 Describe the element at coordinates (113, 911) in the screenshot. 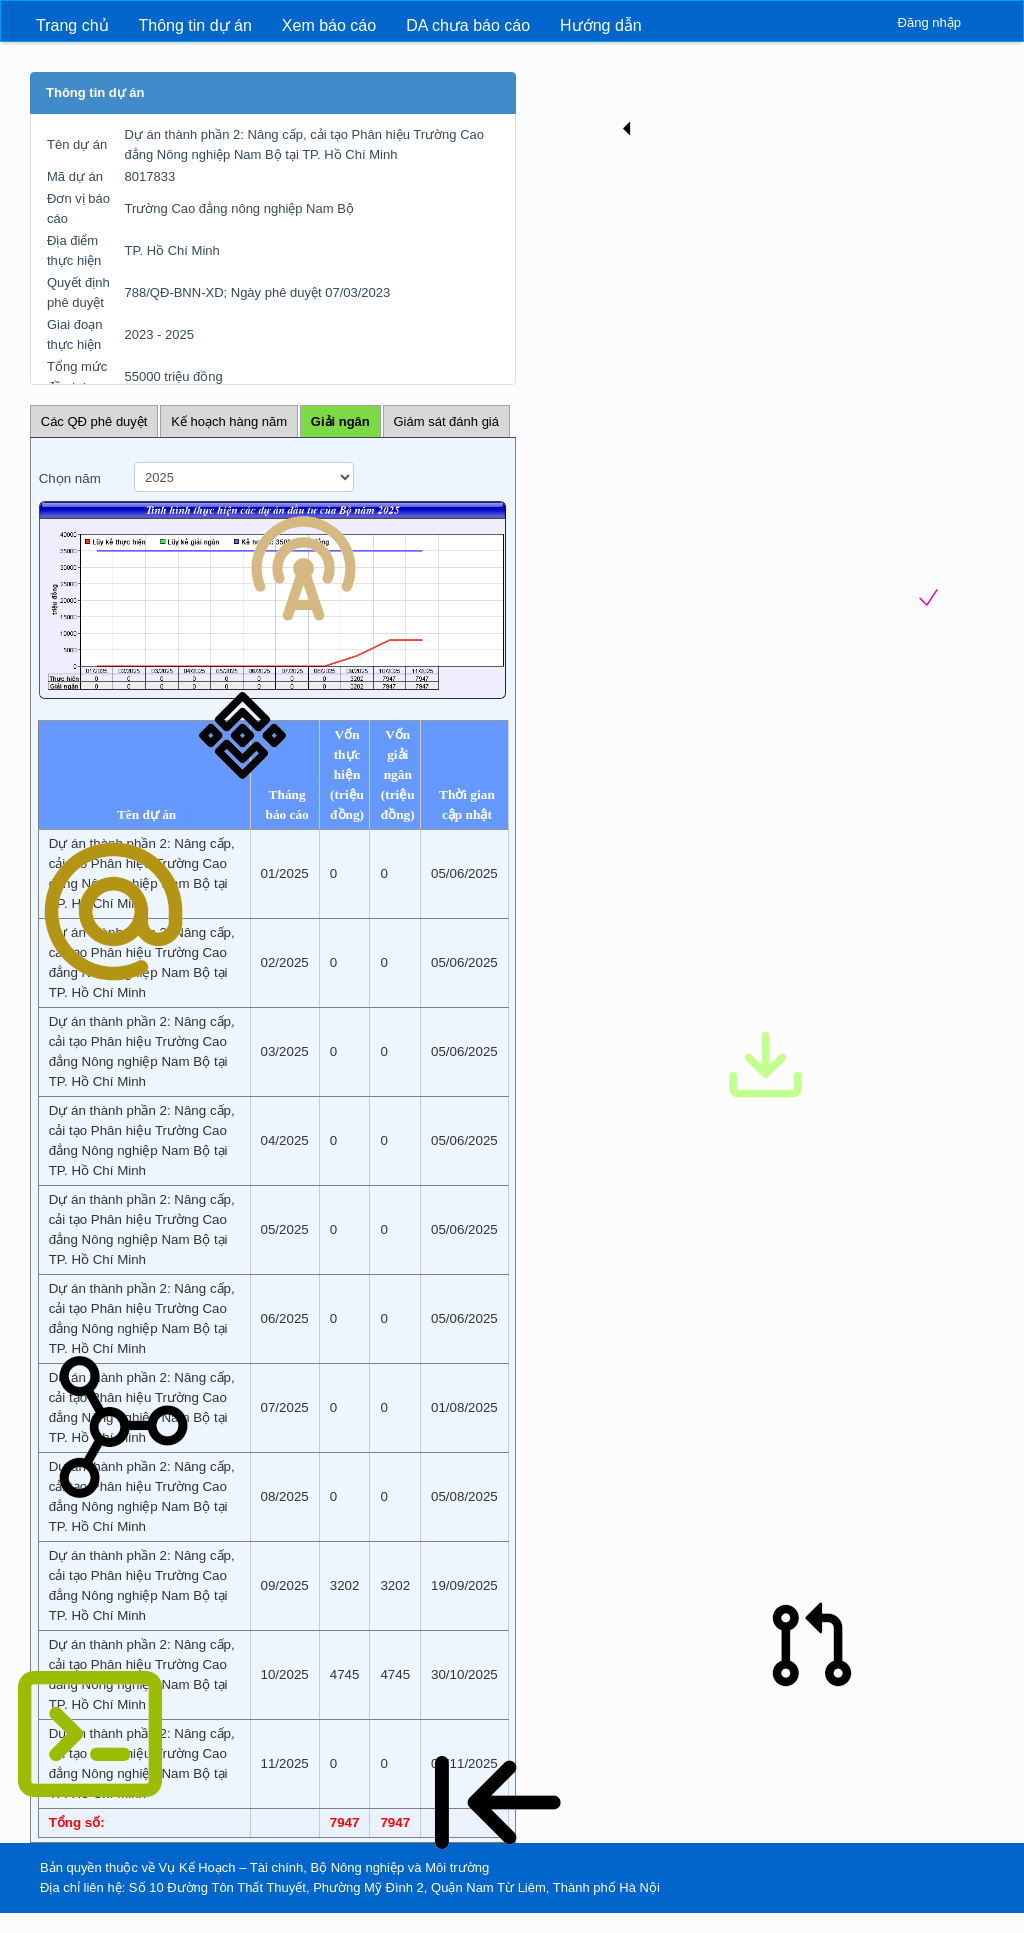

I see `mention or tag a user` at that location.